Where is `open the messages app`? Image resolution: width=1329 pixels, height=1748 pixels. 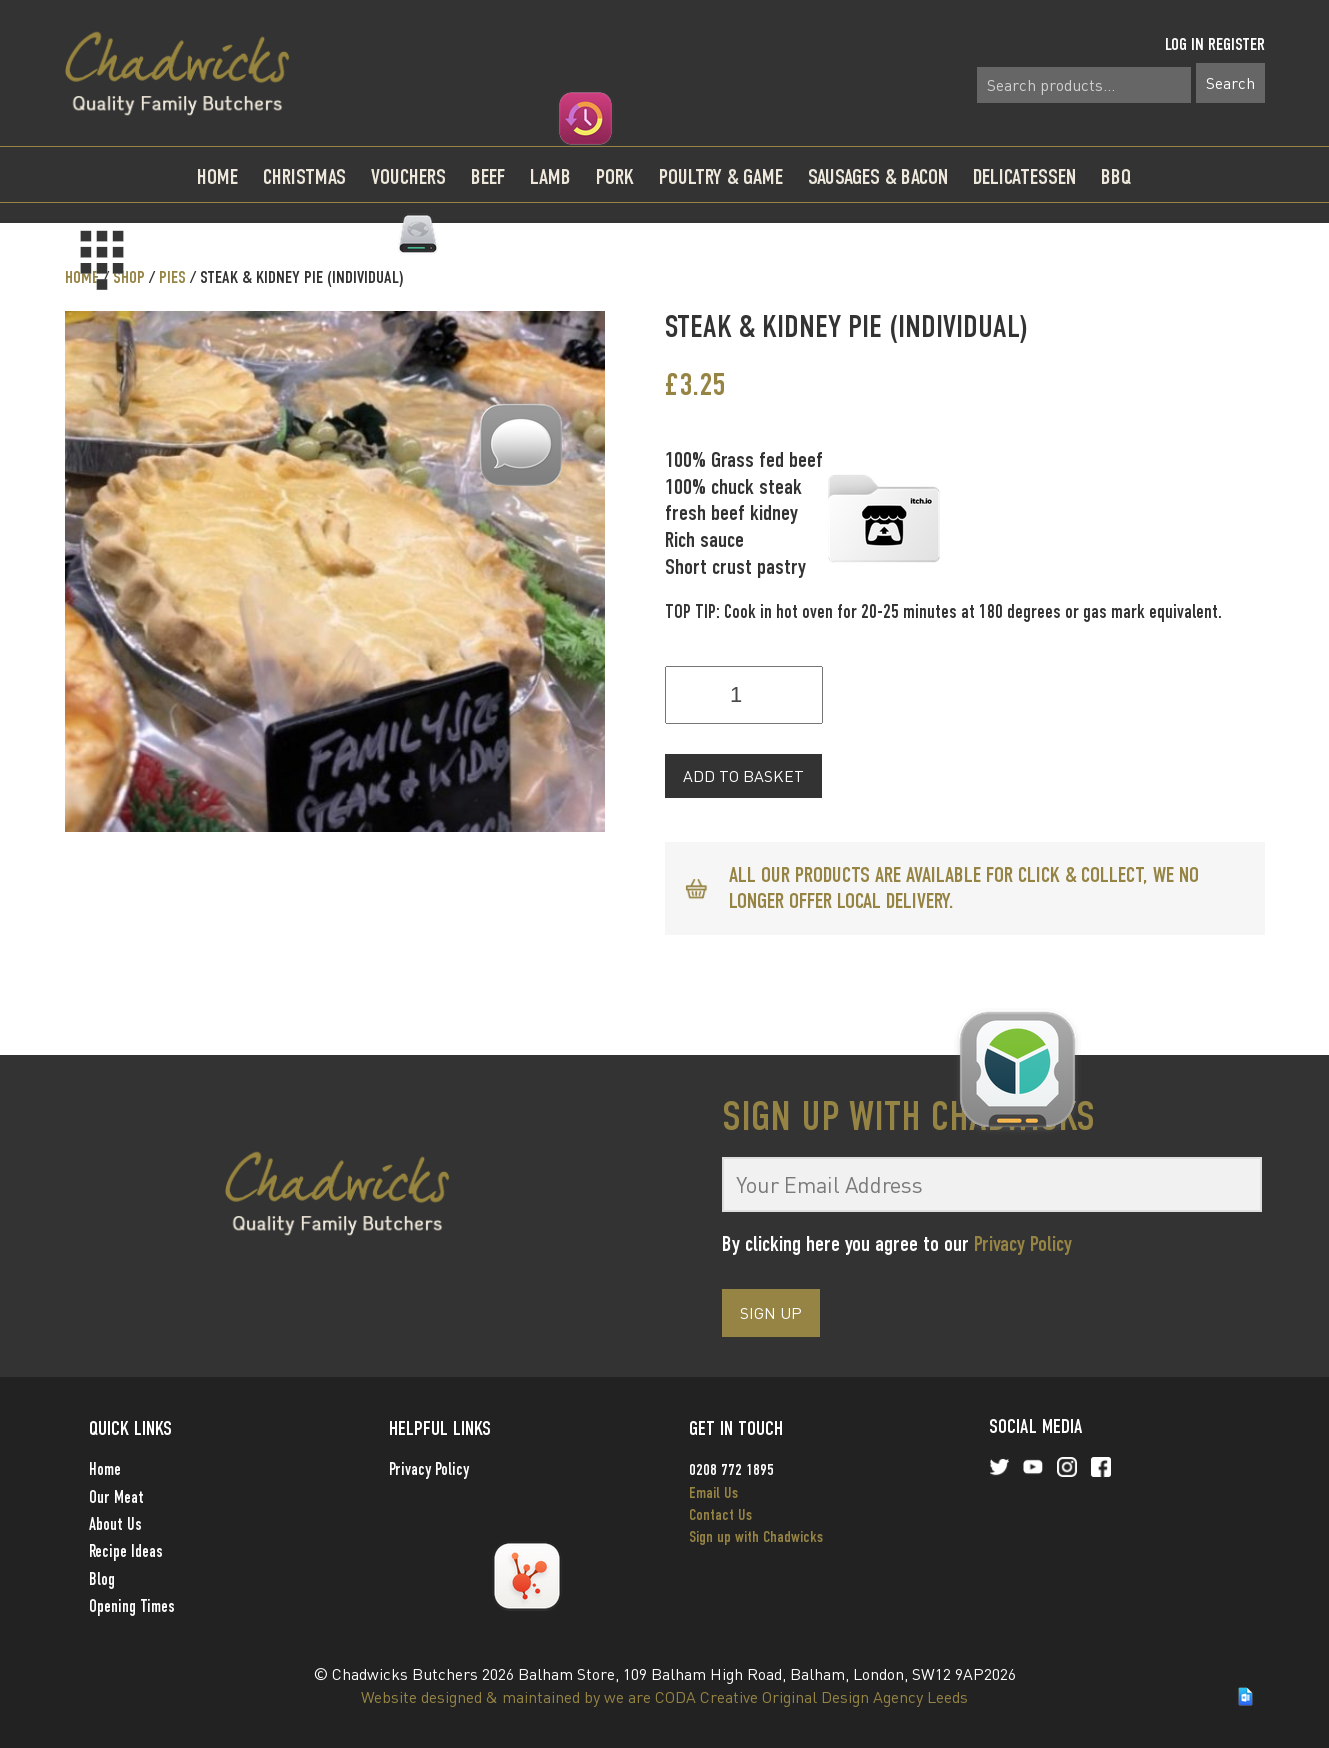
open the messages app is located at coordinates (521, 445).